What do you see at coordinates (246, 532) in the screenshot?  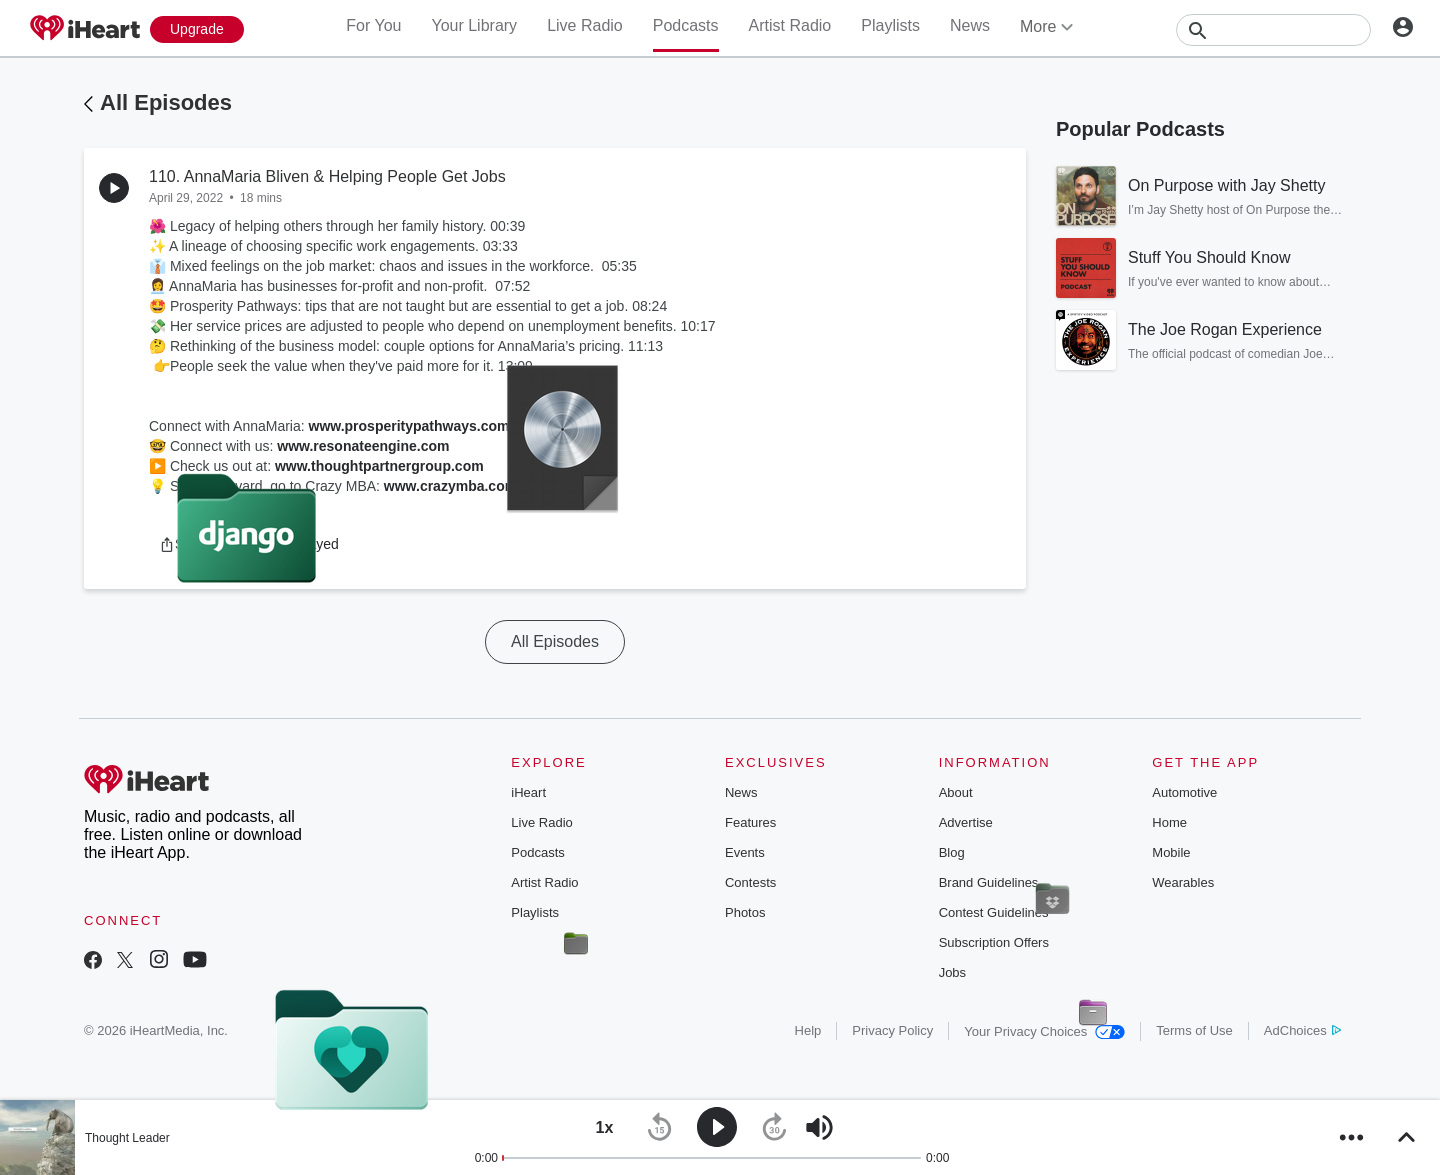 I see `open django project folder` at bounding box center [246, 532].